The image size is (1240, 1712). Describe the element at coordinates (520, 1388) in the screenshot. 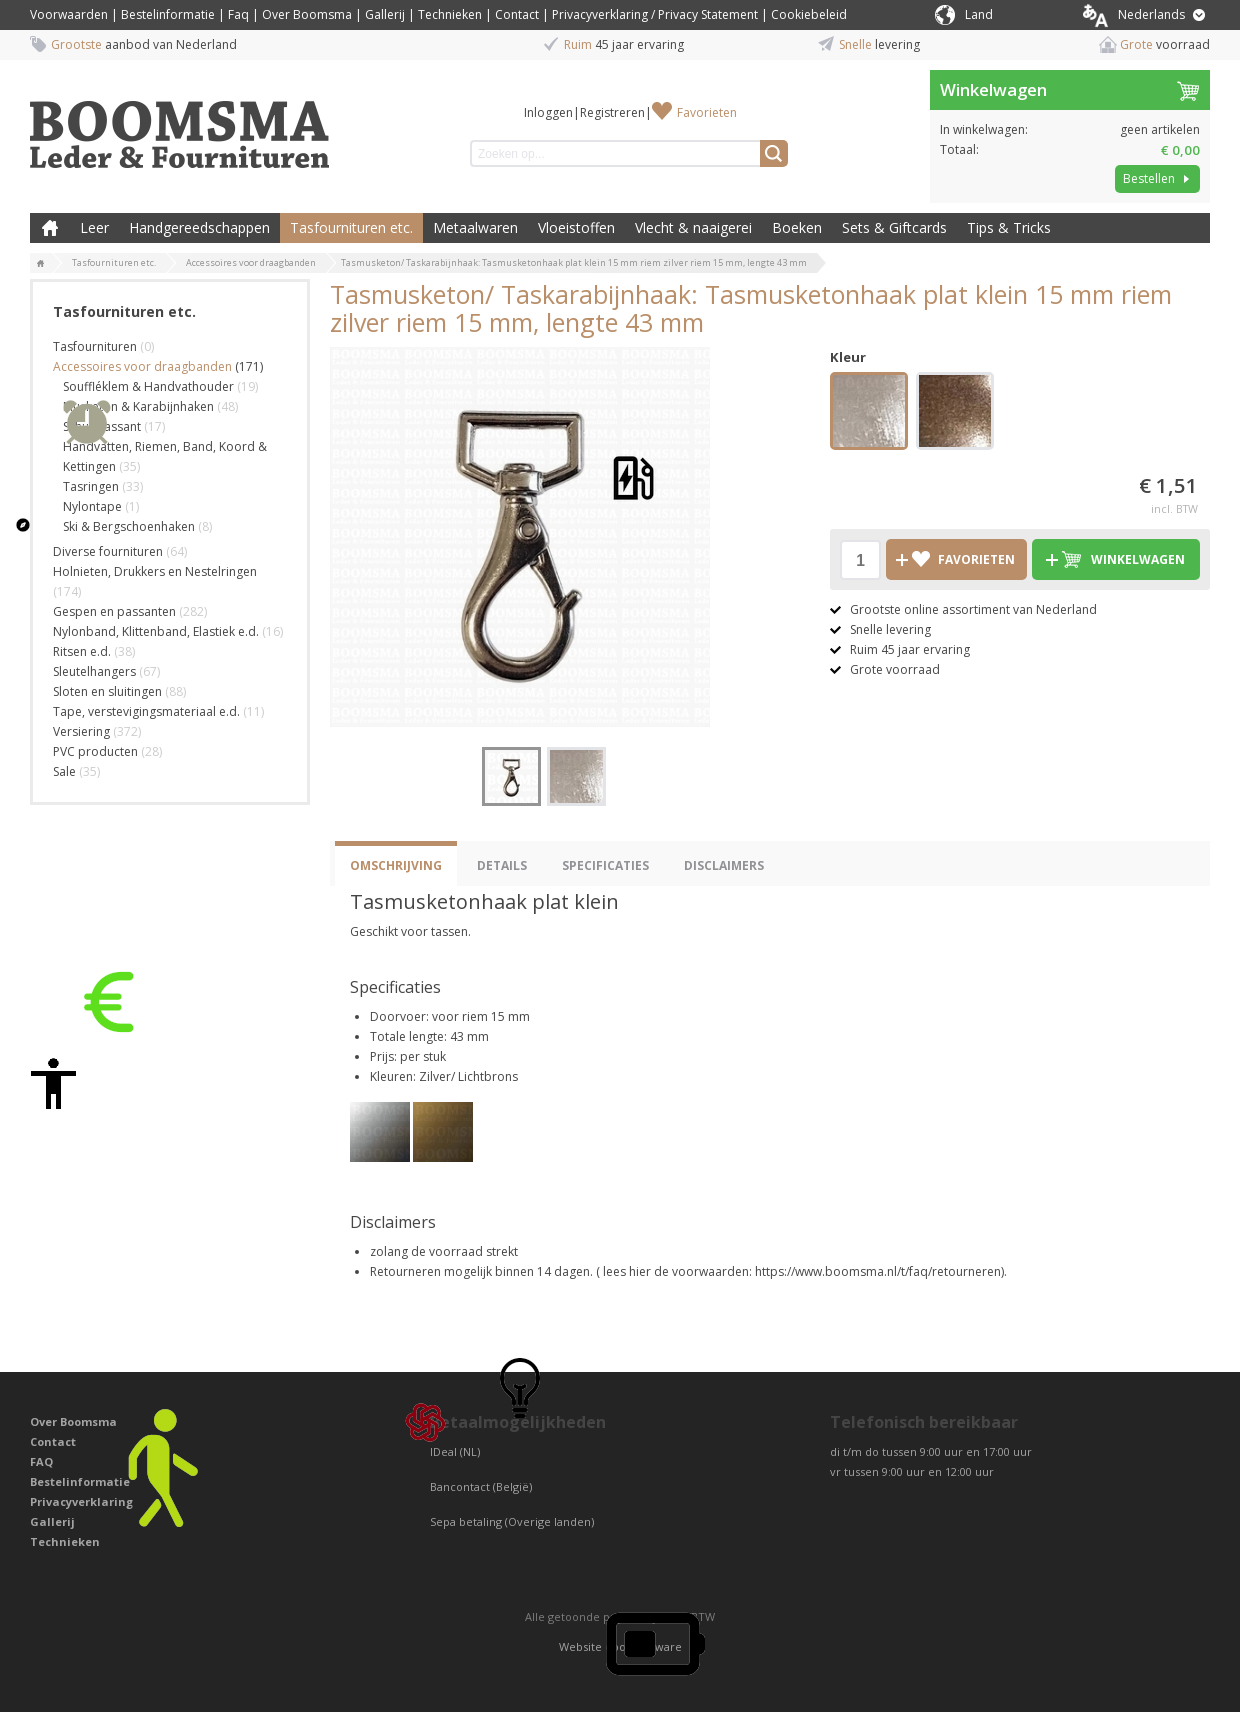

I see `access tips or suggestions` at that location.